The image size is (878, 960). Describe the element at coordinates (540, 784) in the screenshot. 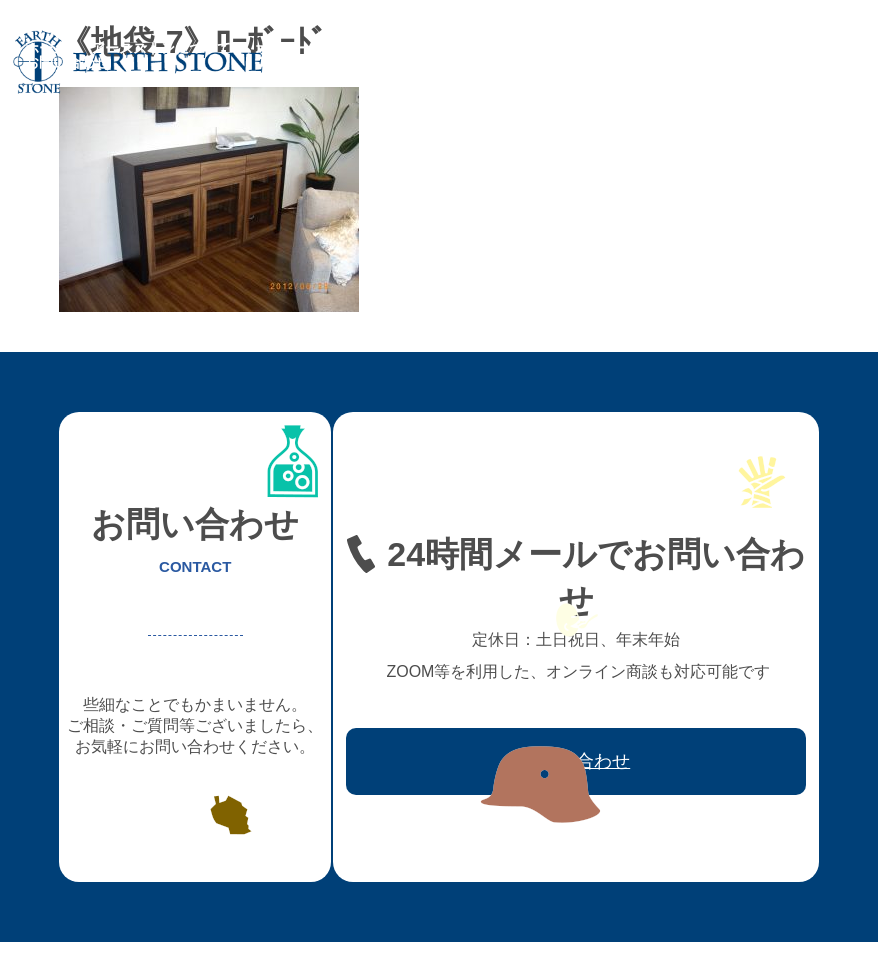

I see `select military or soldier character class` at that location.